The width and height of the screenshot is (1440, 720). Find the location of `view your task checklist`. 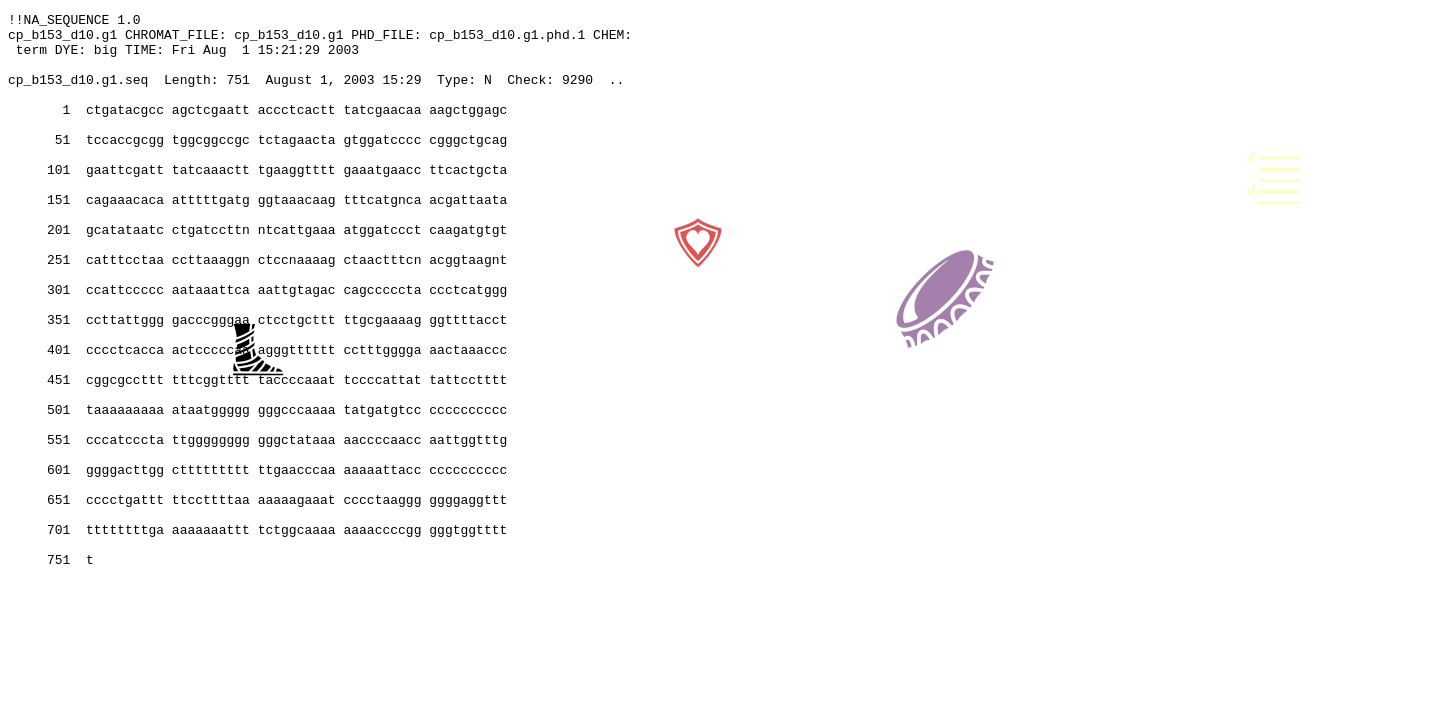

view your task checklist is located at coordinates (1276, 180).